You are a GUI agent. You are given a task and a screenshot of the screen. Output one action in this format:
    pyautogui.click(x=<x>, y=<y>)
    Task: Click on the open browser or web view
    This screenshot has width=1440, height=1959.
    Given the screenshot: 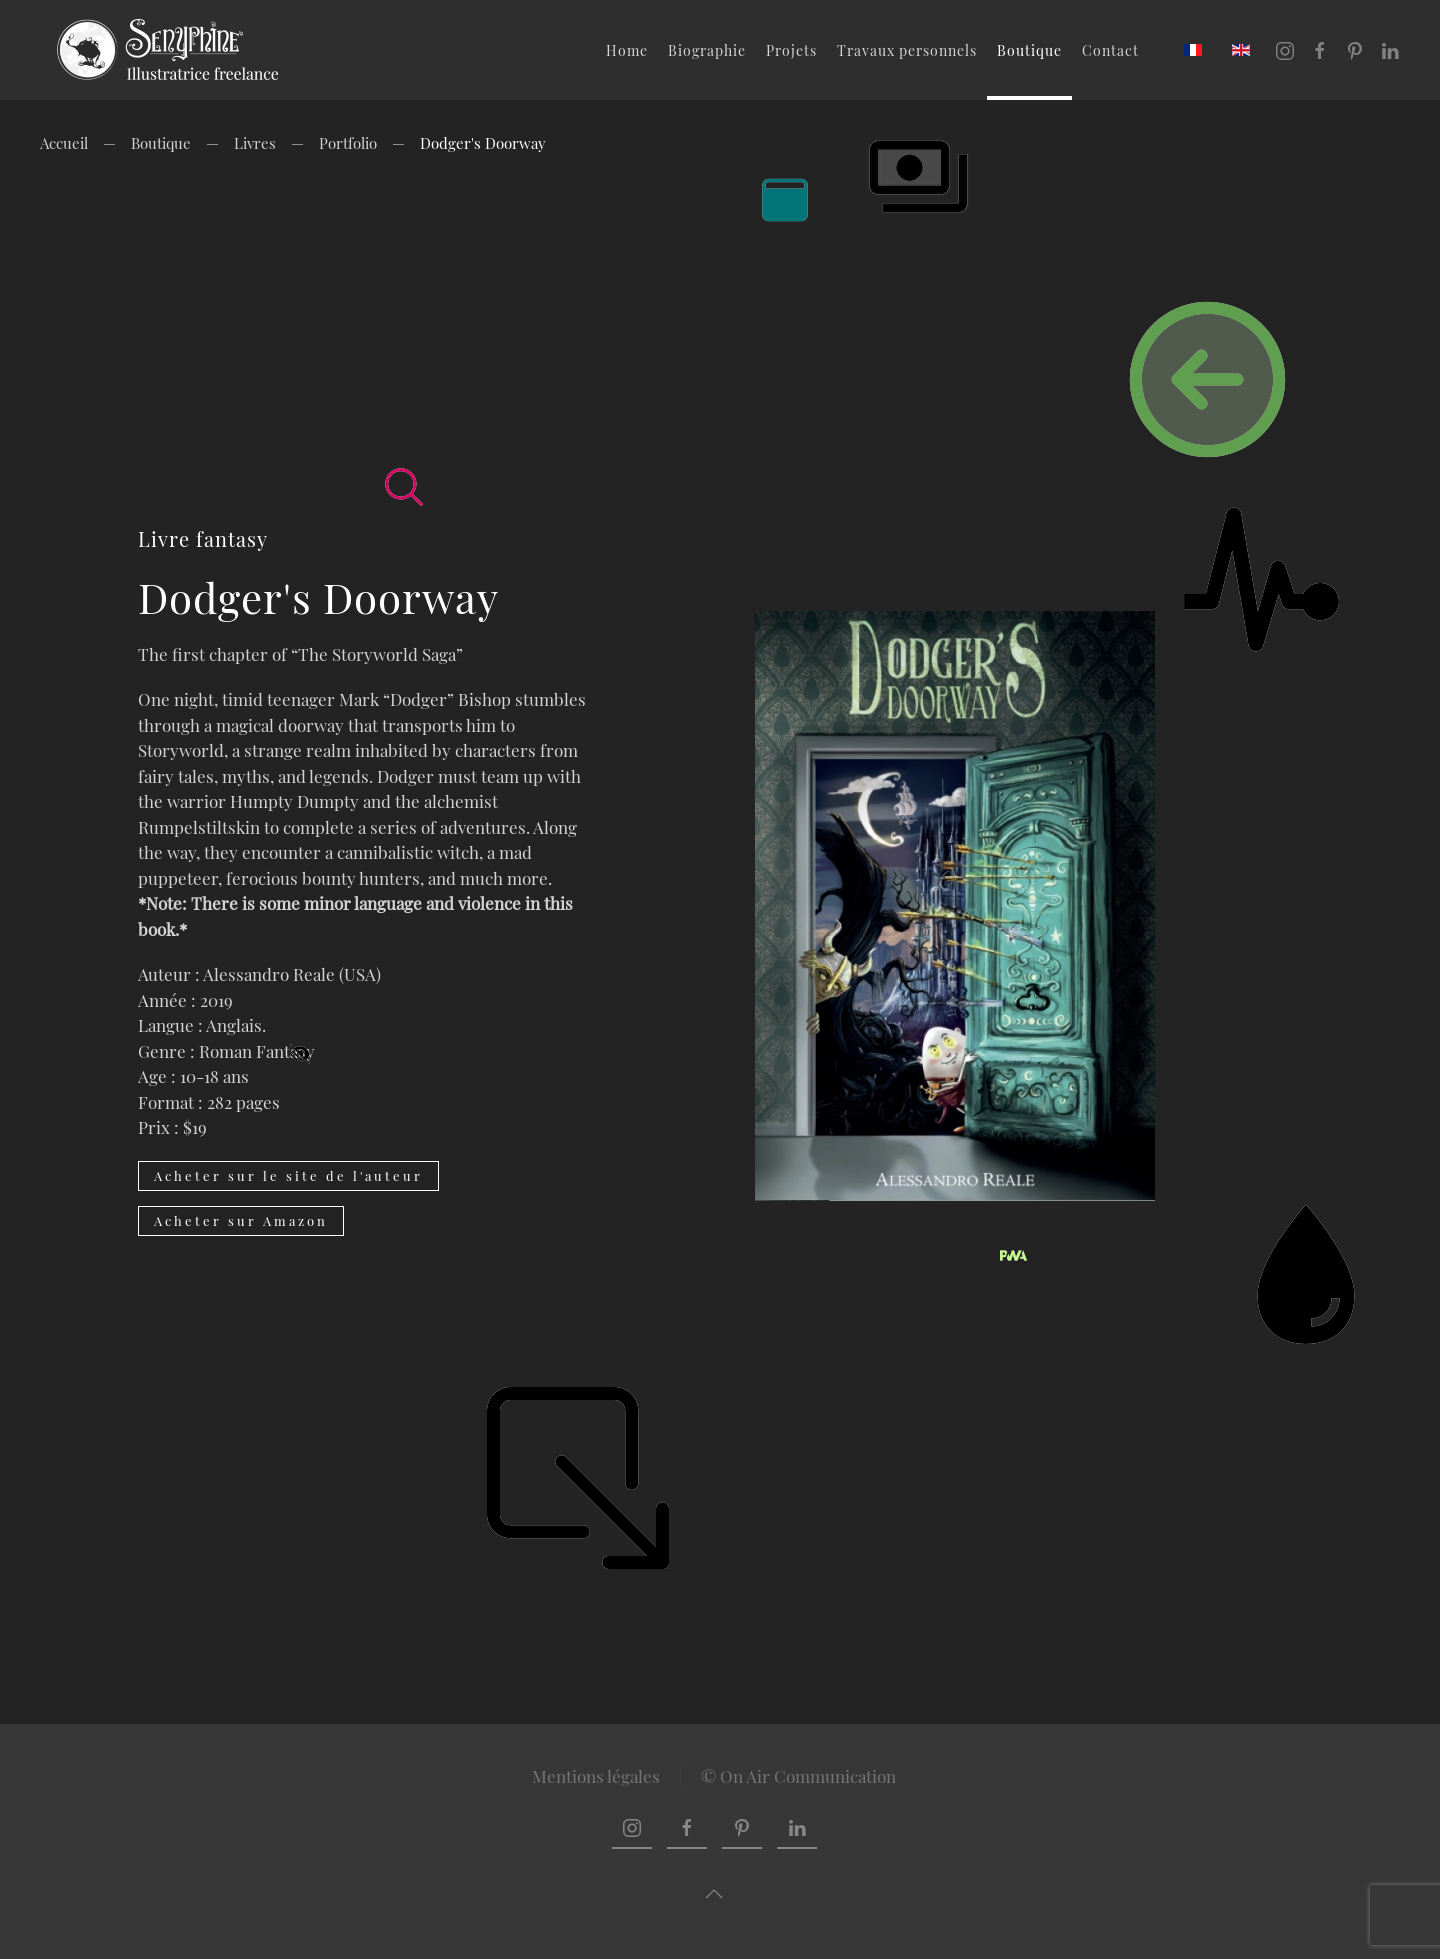 What is the action you would take?
    pyautogui.click(x=785, y=200)
    